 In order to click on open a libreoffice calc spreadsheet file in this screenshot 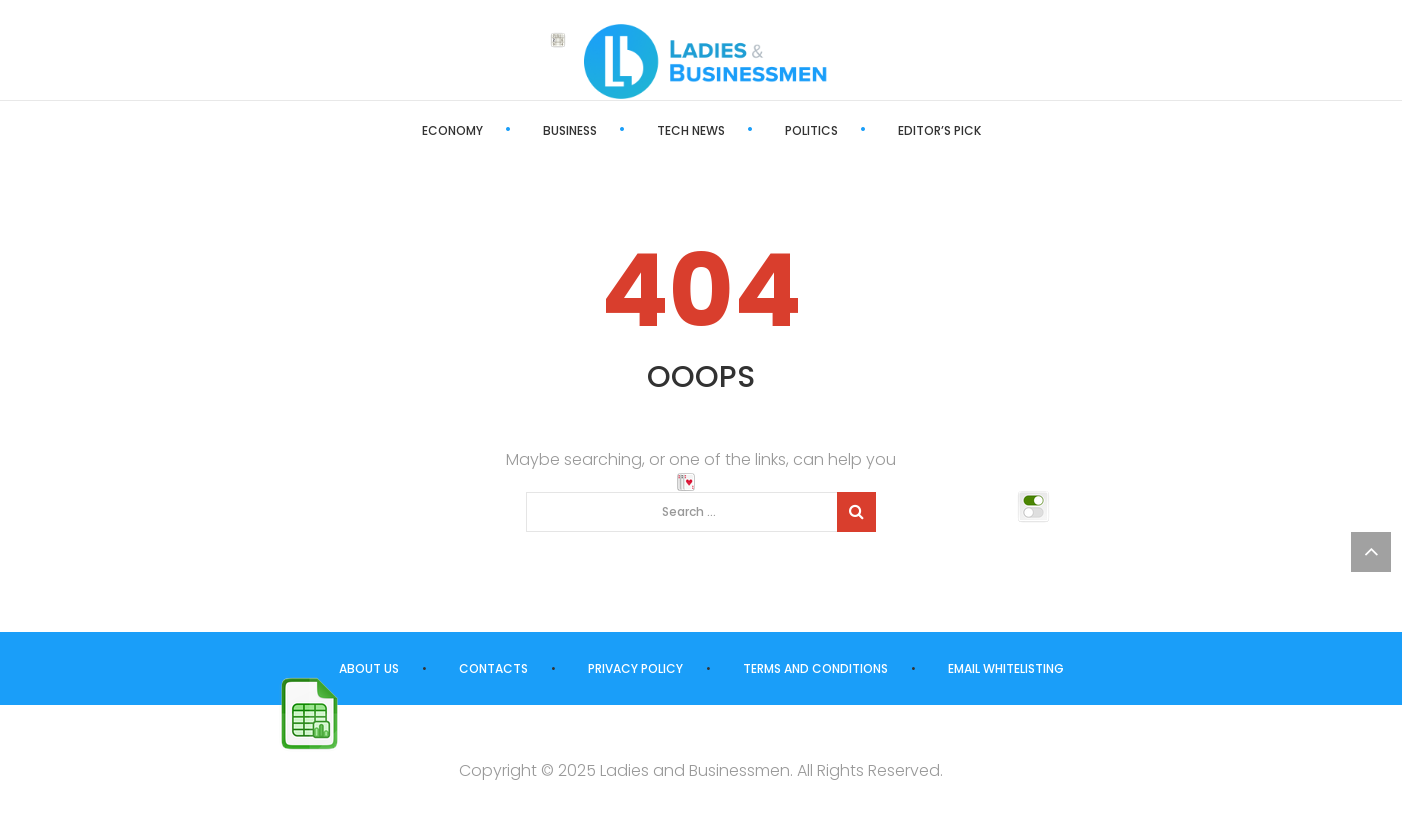, I will do `click(309, 713)`.